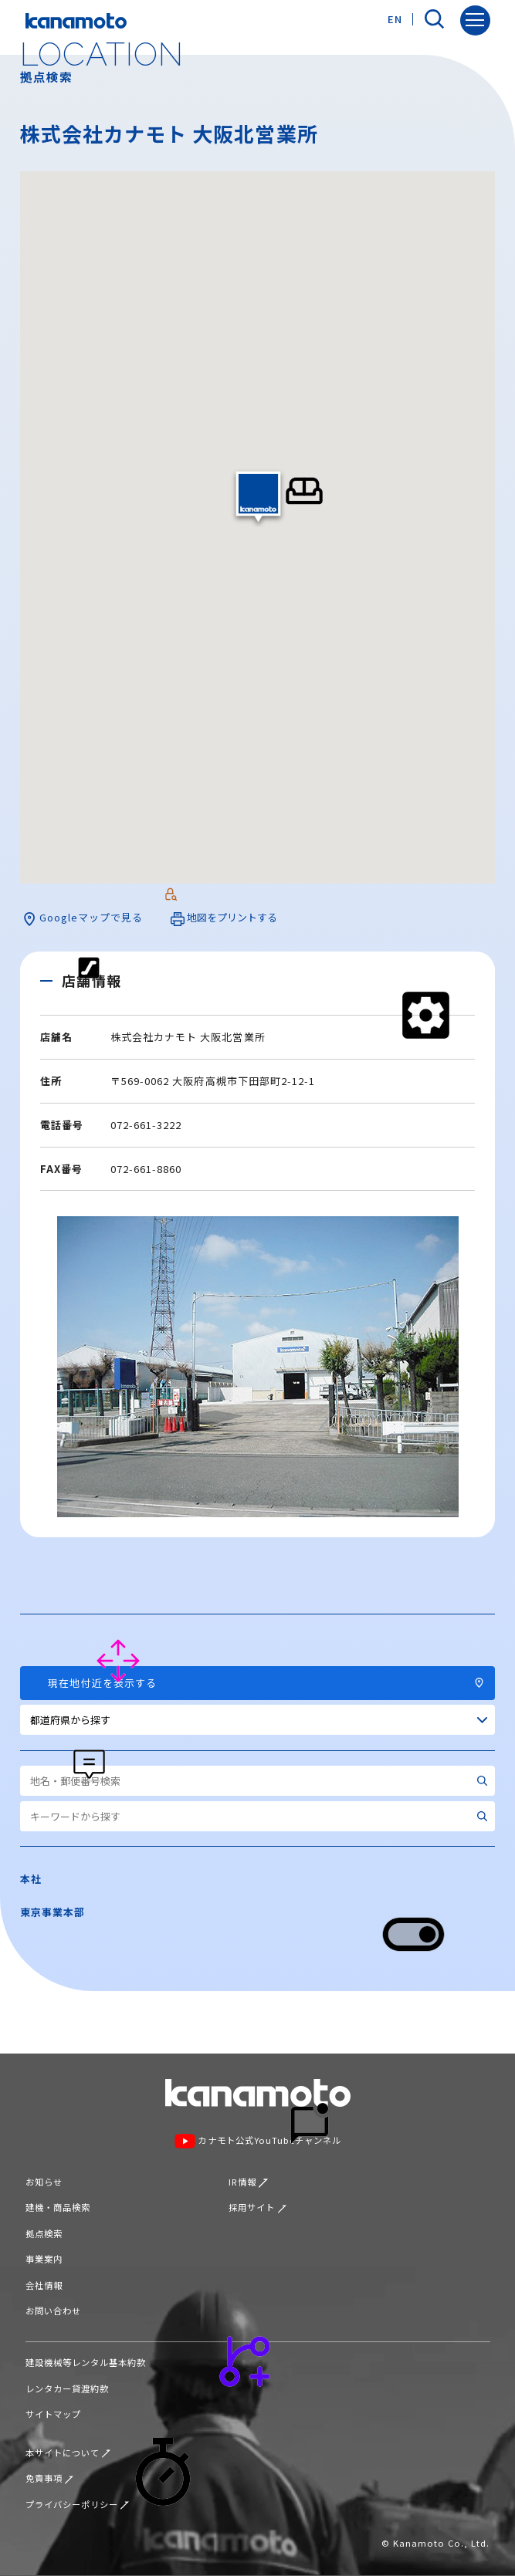 This screenshot has height=2576, width=515. What do you see at coordinates (310, 2125) in the screenshot?
I see `indicates unread messages in chat` at bounding box center [310, 2125].